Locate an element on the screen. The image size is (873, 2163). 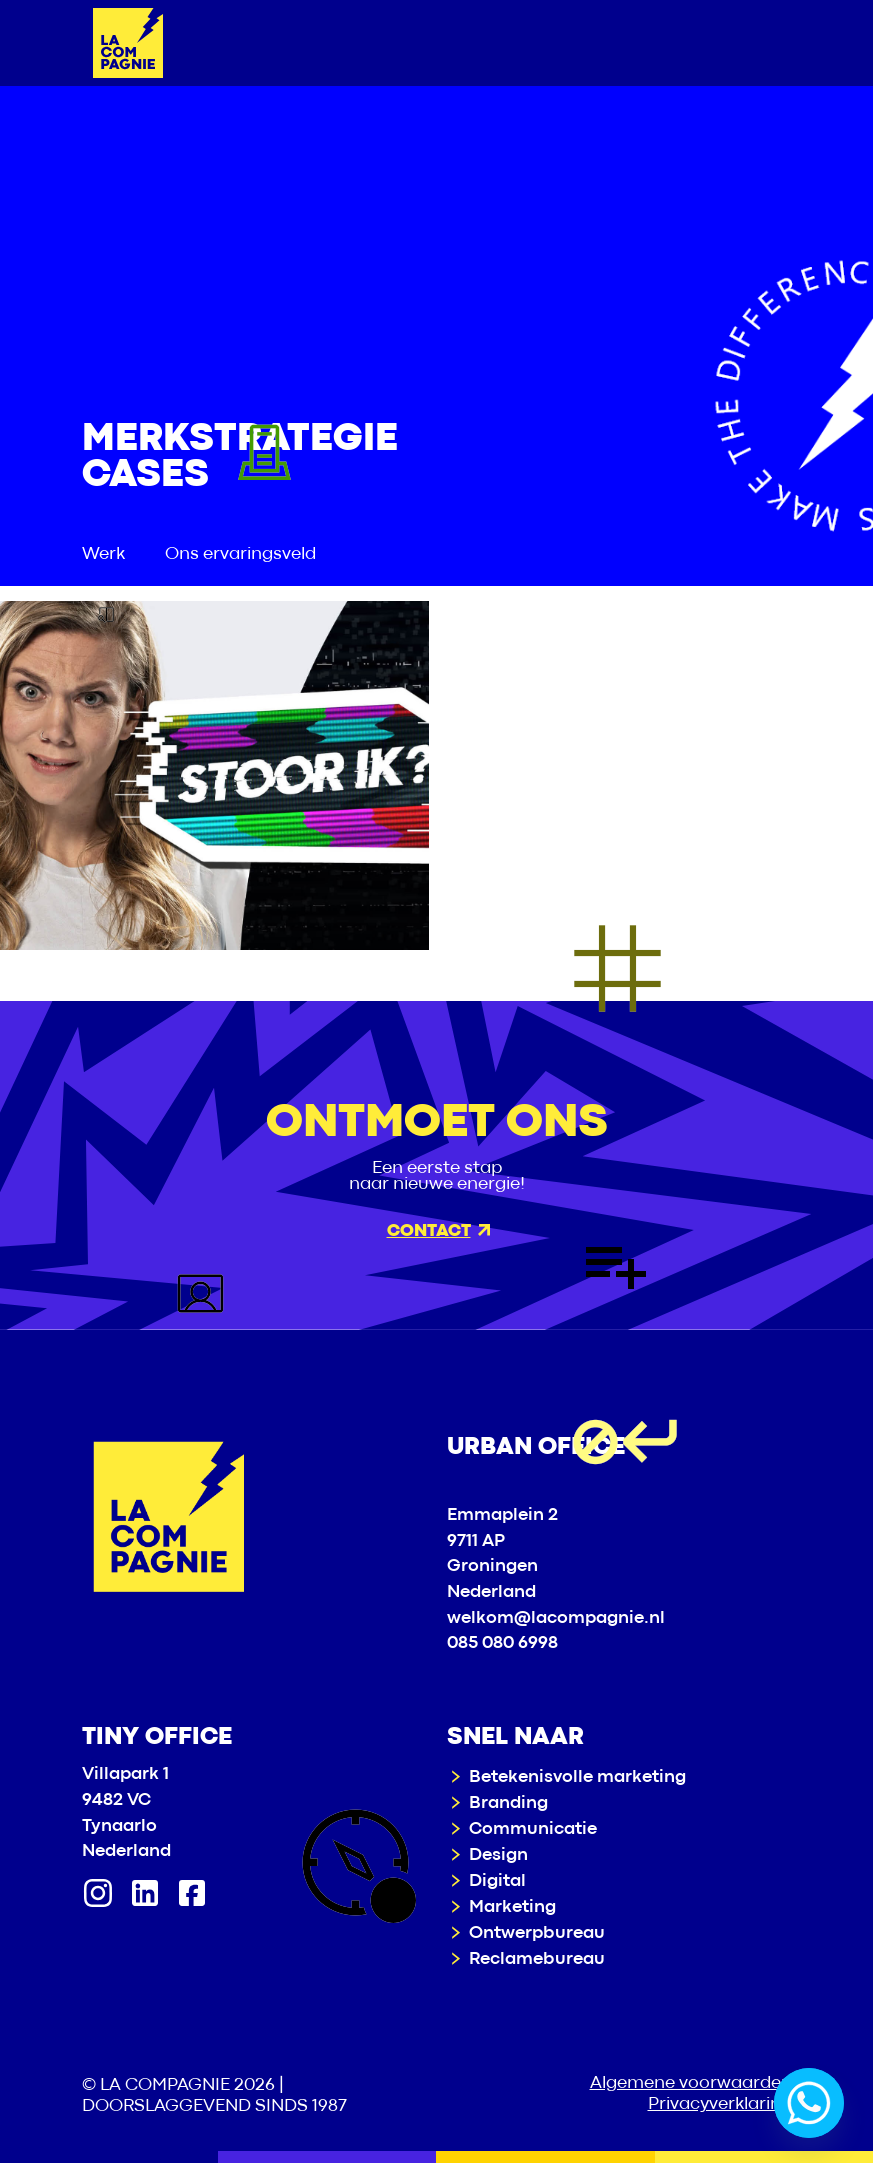
add a new item to your playlist is located at coordinates (616, 1265).